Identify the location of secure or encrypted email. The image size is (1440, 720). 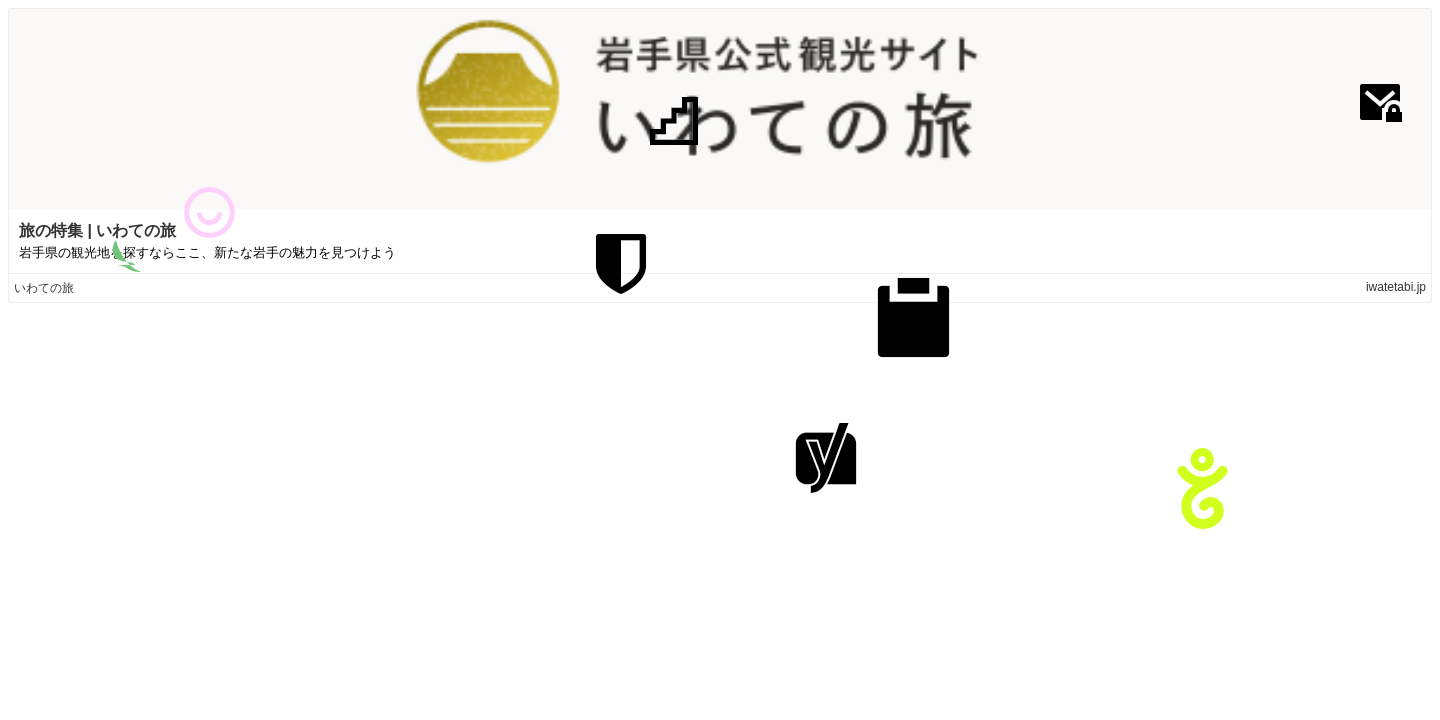
(1380, 102).